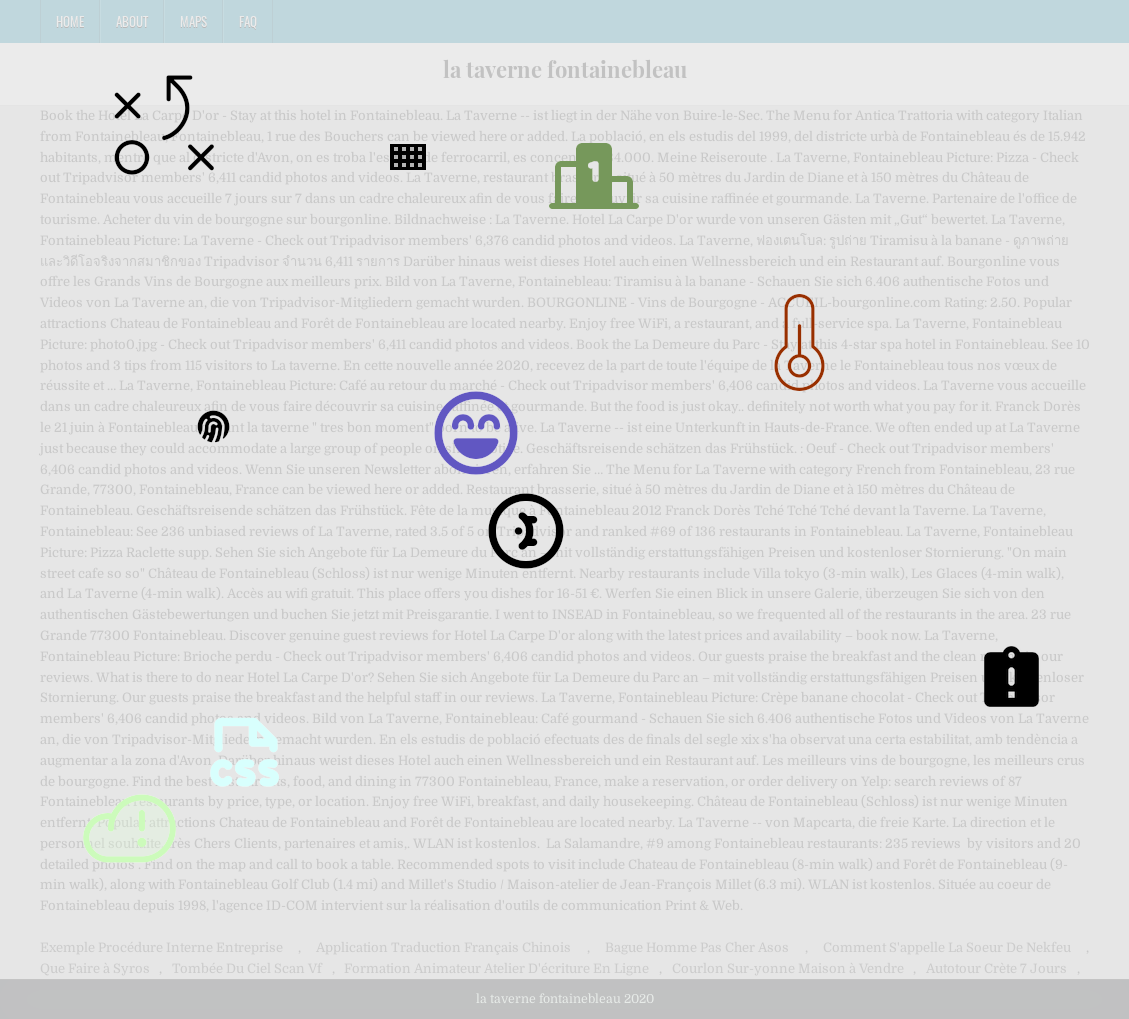 The height and width of the screenshot is (1019, 1129). I want to click on view overdue or late assignments, so click(1011, 679).